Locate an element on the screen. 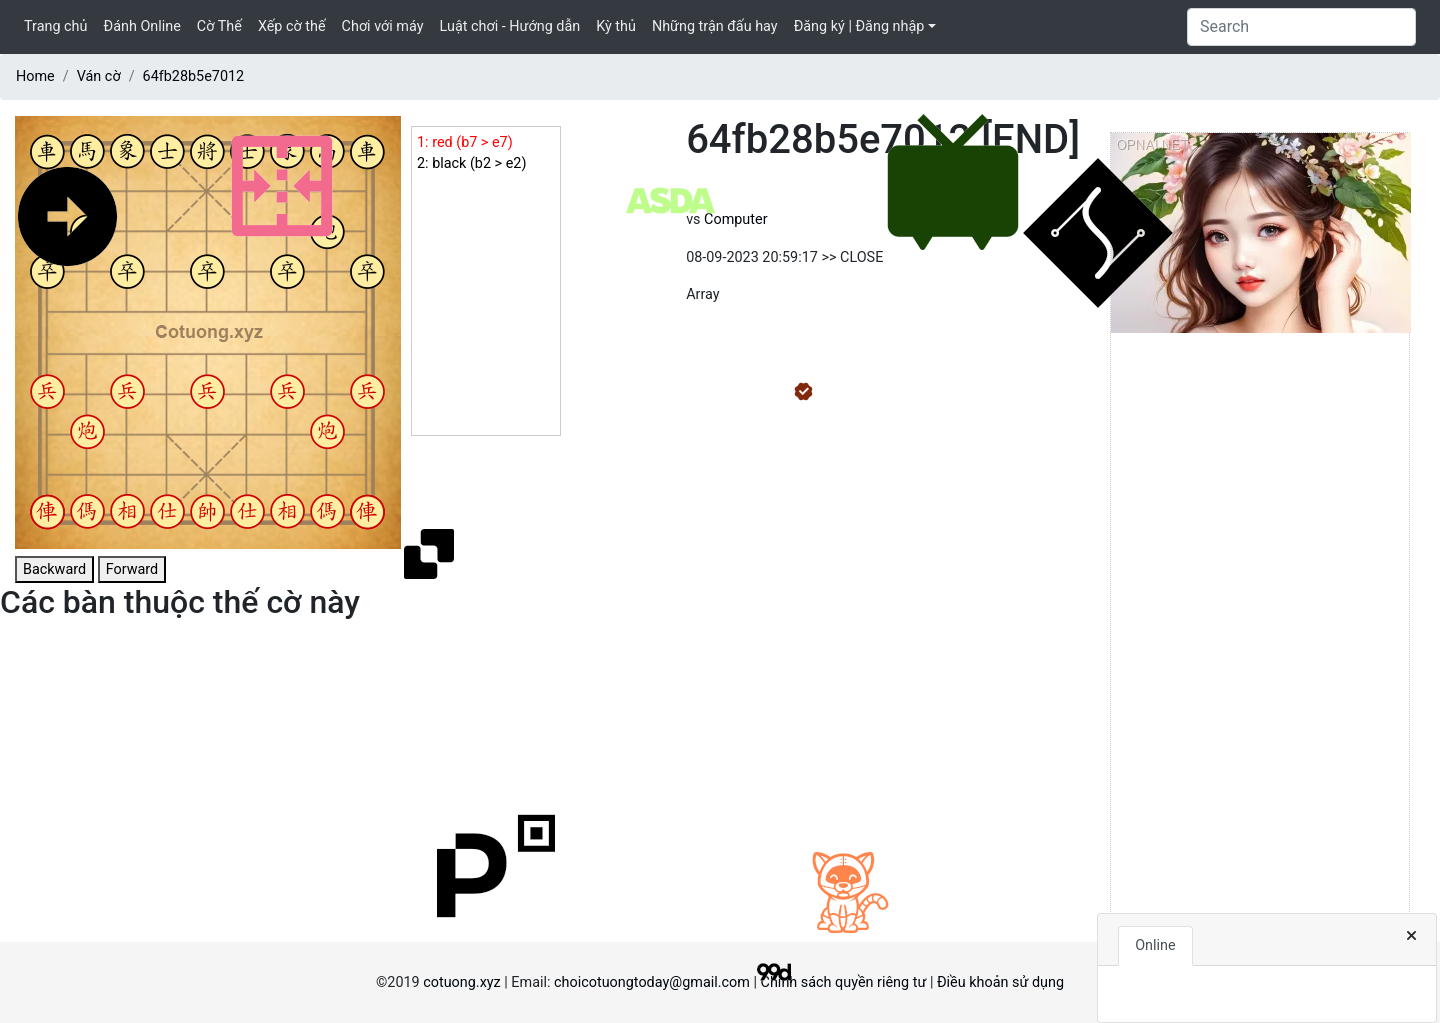 The width and height of the screenshot is (1440, 1023). svg.js library logo is located at coordinates (1098, 233).